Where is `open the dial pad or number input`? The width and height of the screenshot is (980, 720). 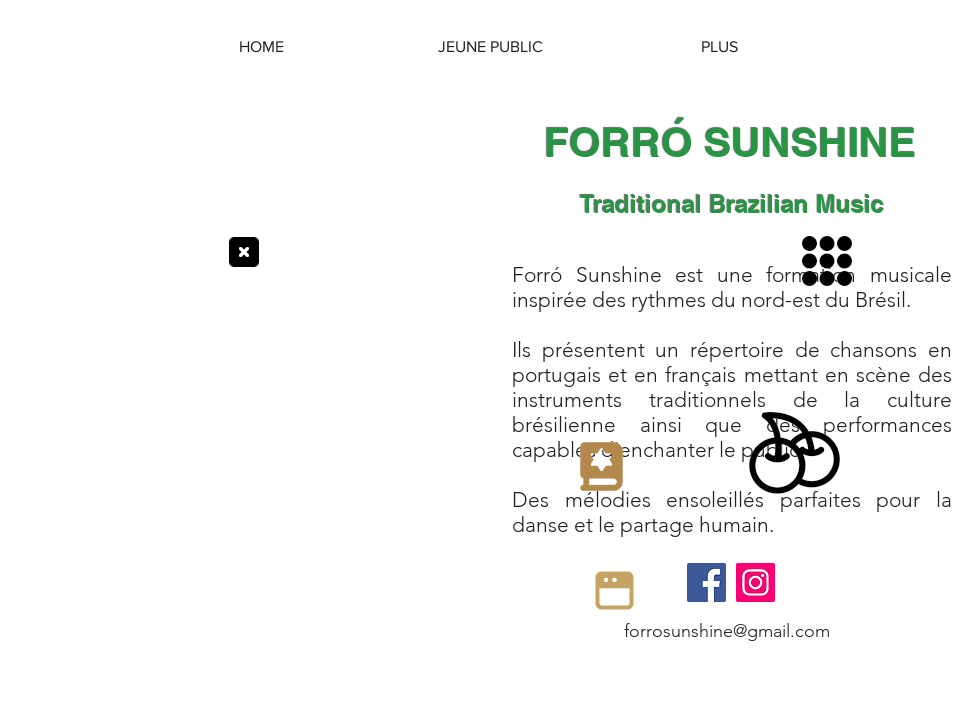 open the dial pad or number input is located at coordinates (827, 261).